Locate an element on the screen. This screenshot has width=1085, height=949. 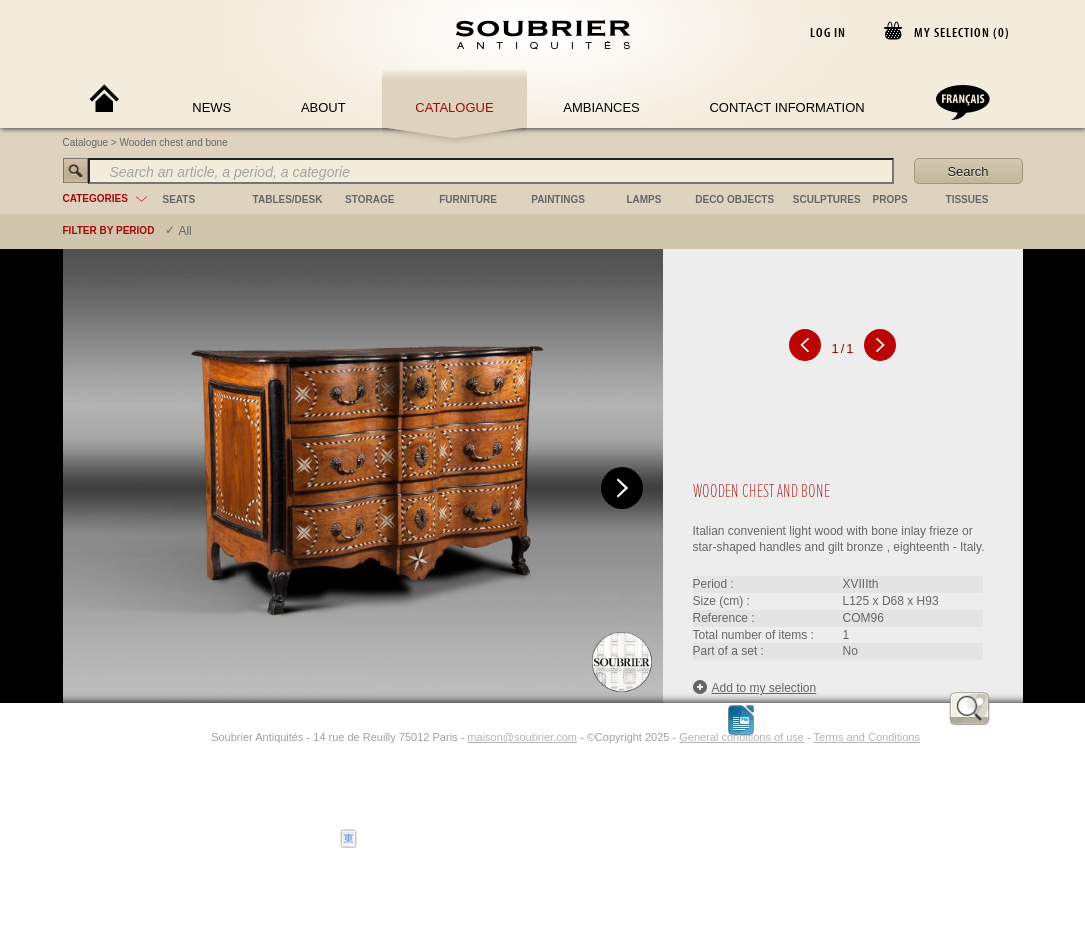
open LibreOffice Writer application is located at coordinates (741, 720).